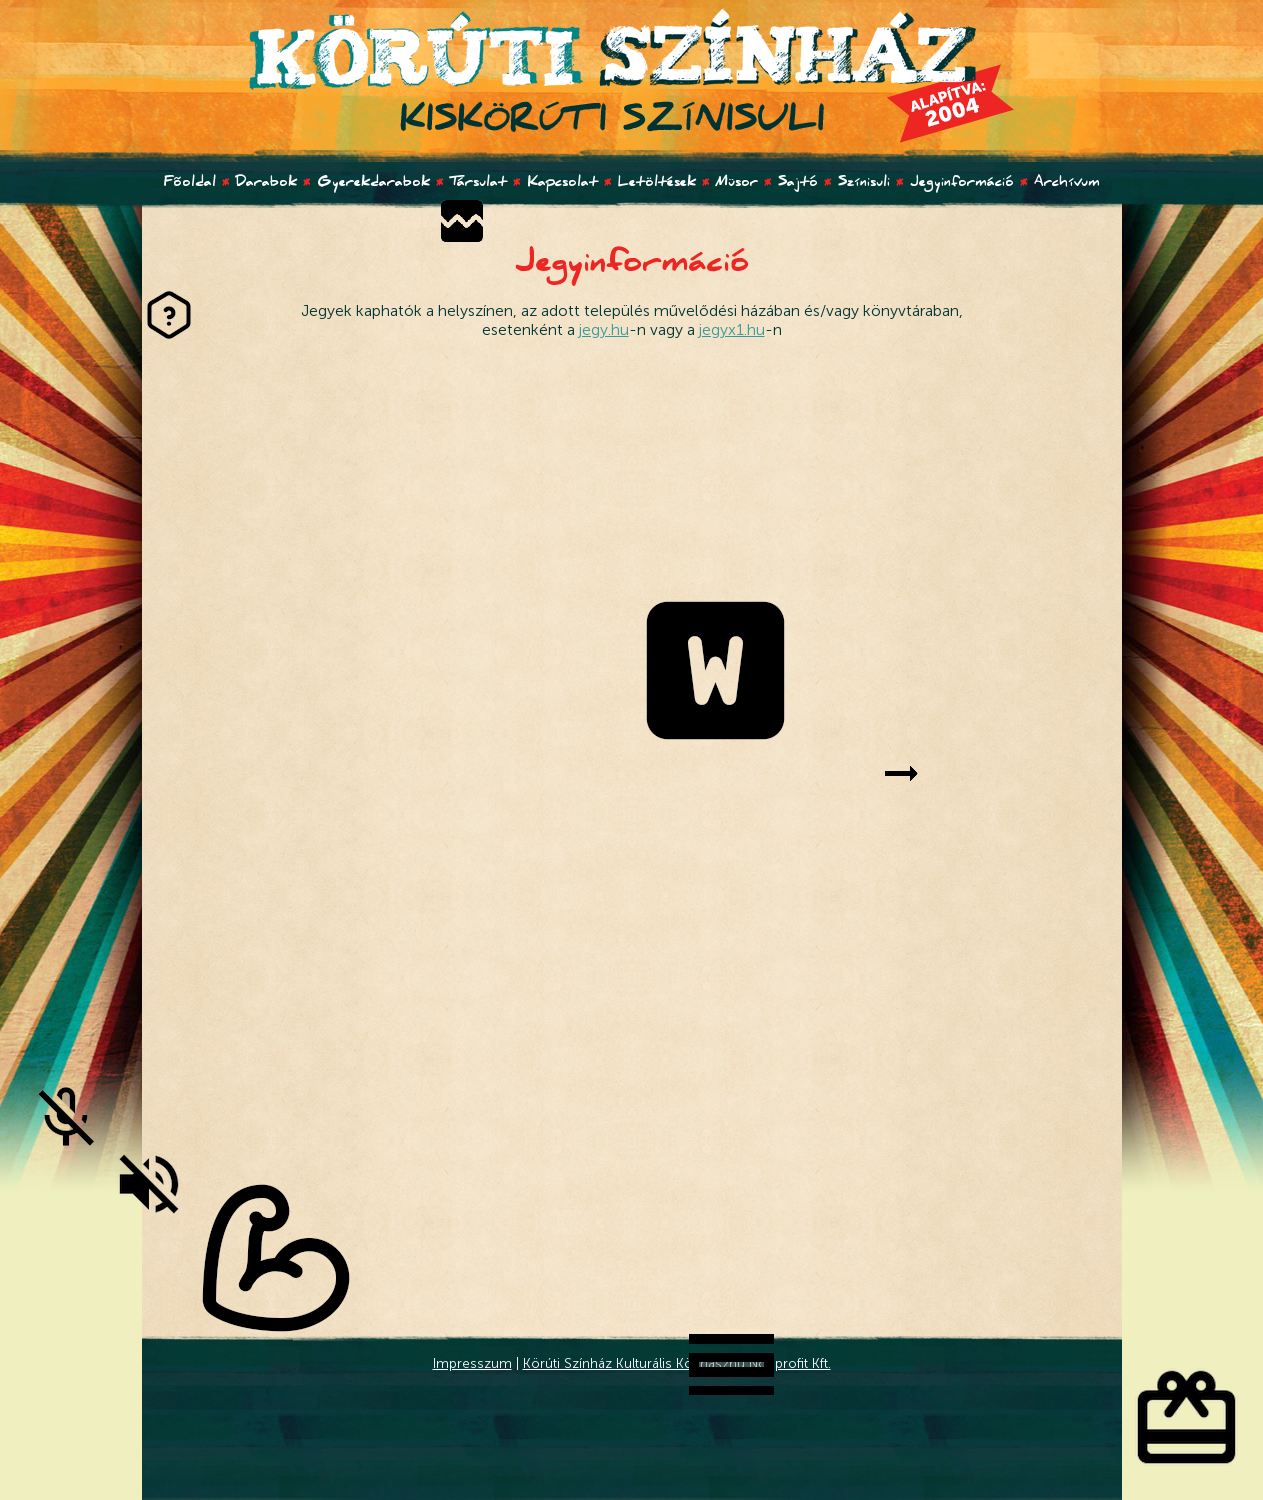  What do you see at coordinates (149, 1184) in the screenshot?
I see `mute audio or sound` at bounding box center [149, 1184].